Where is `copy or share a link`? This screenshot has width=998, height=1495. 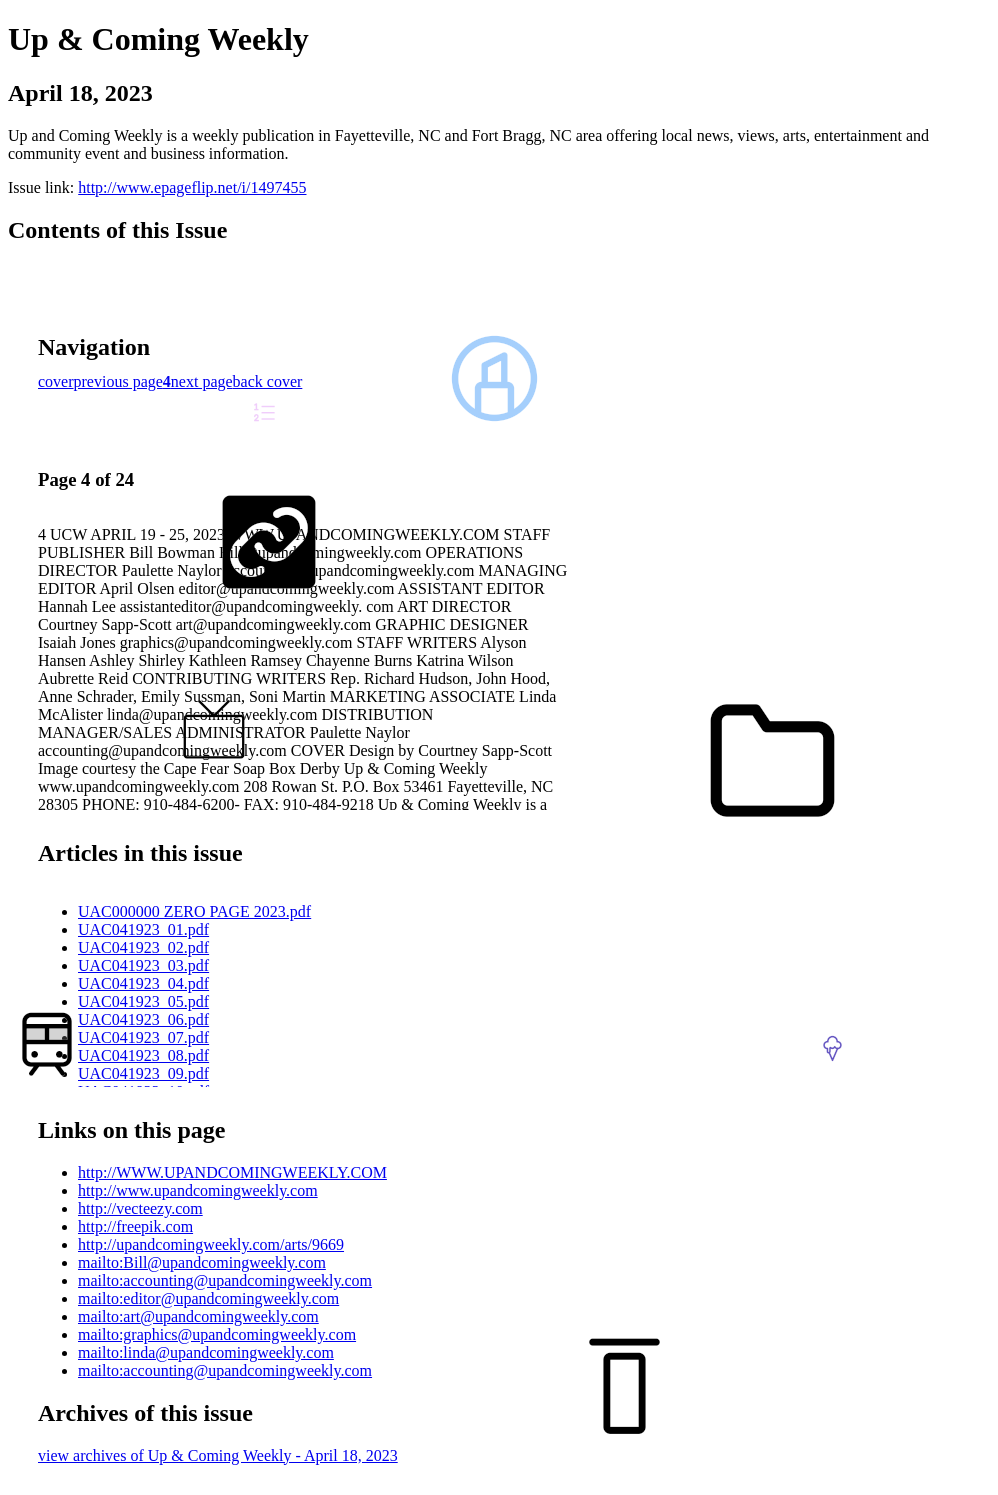
copy or share a link is located at coordinates (269, 542).